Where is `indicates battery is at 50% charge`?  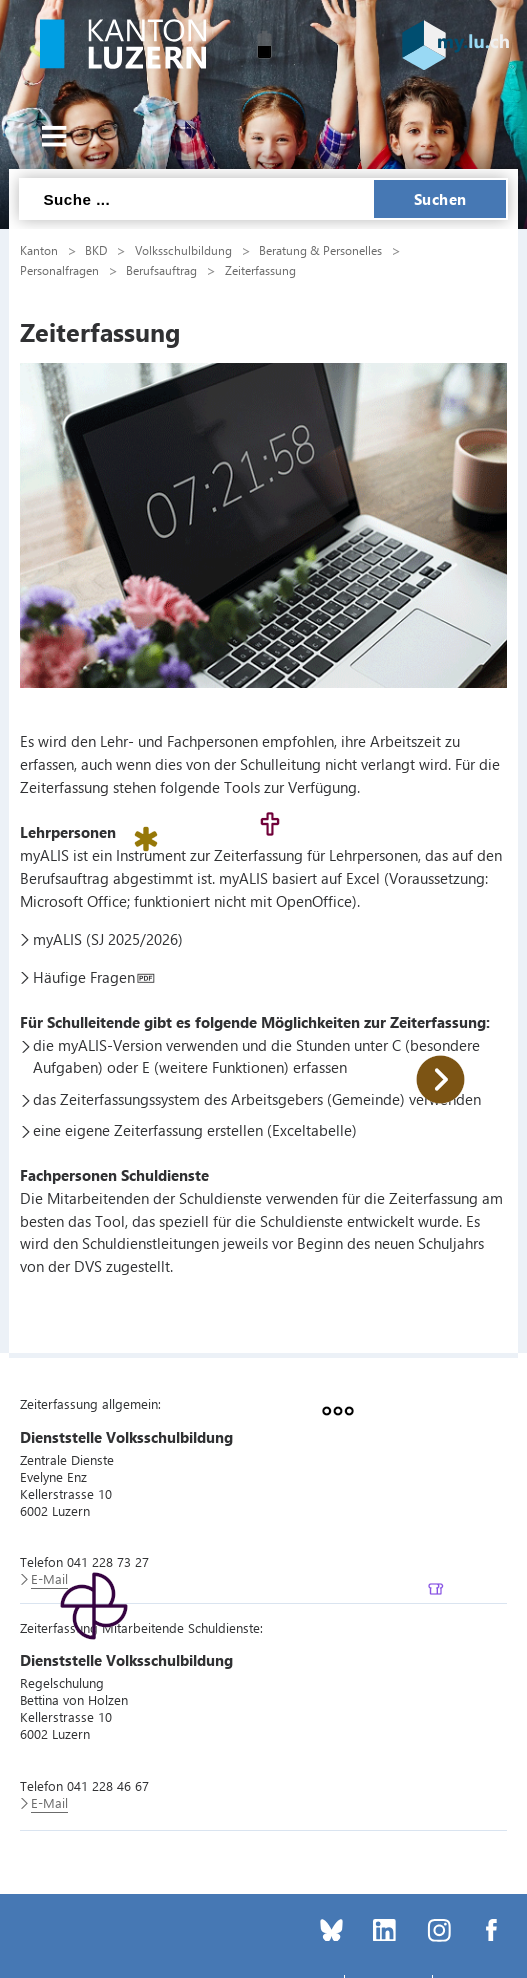
indicates battery is at 50% charge is located at coordinates (264, 44).